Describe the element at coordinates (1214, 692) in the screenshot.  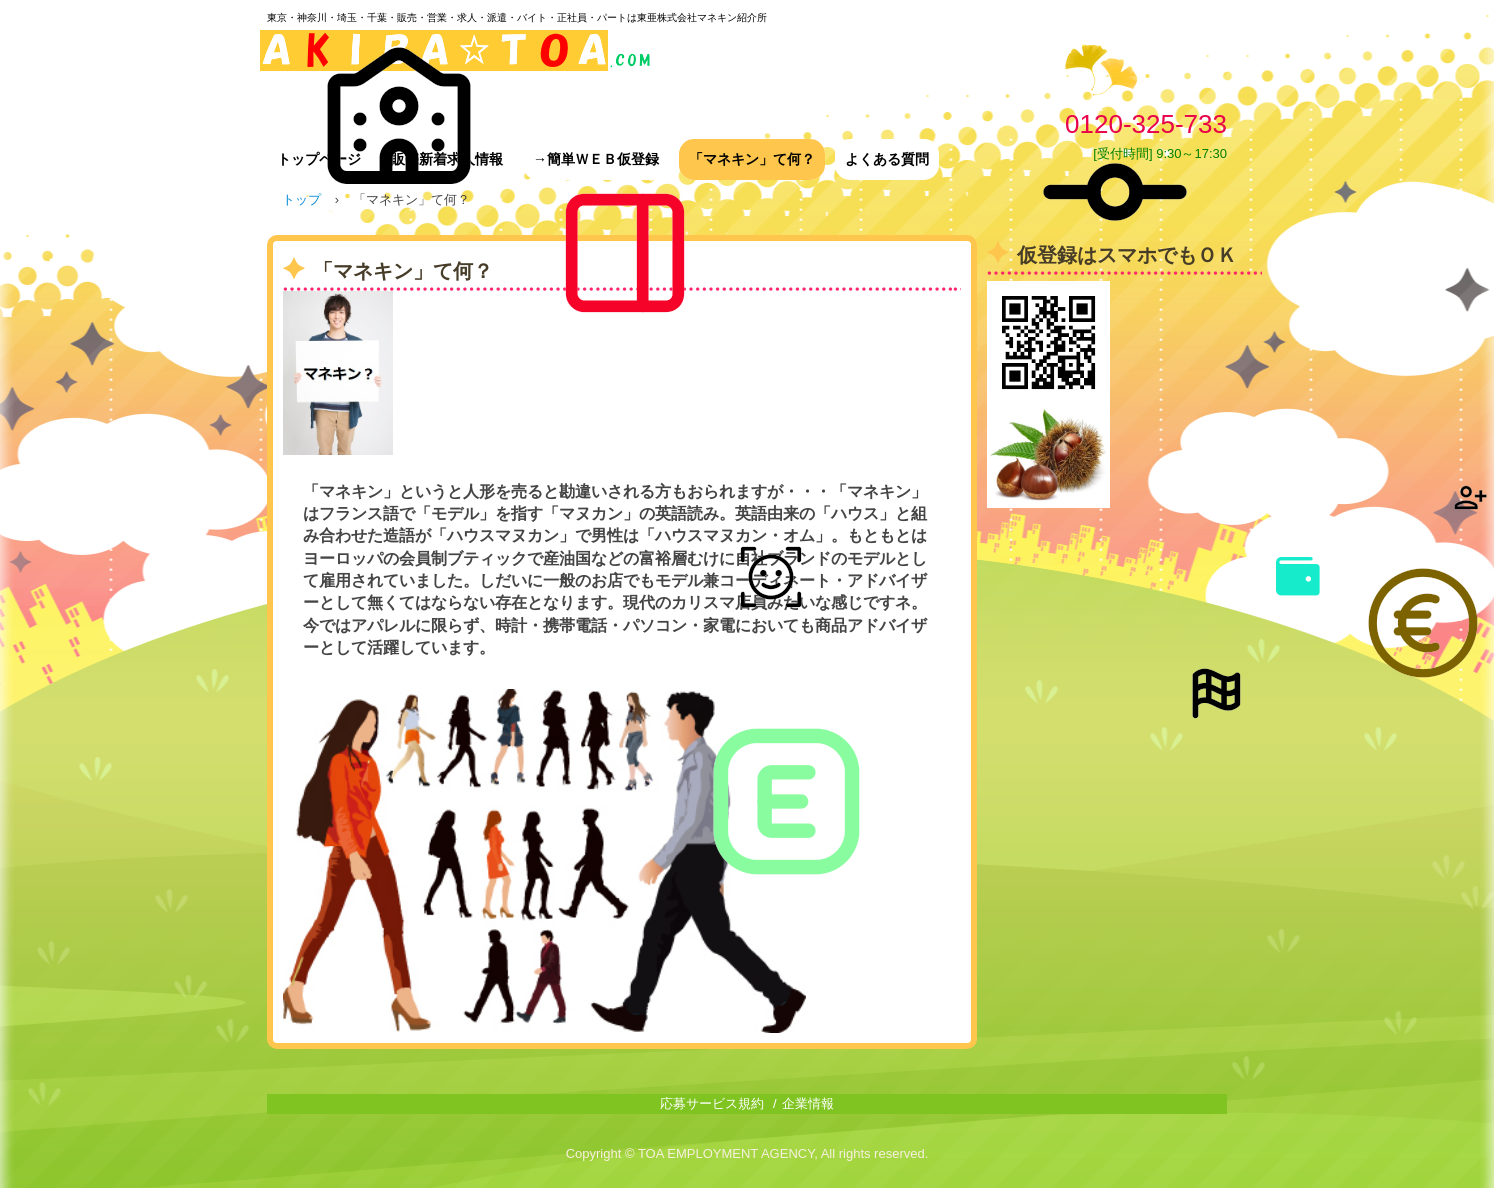
I see `indicates a finish line or goal completion` at that location.